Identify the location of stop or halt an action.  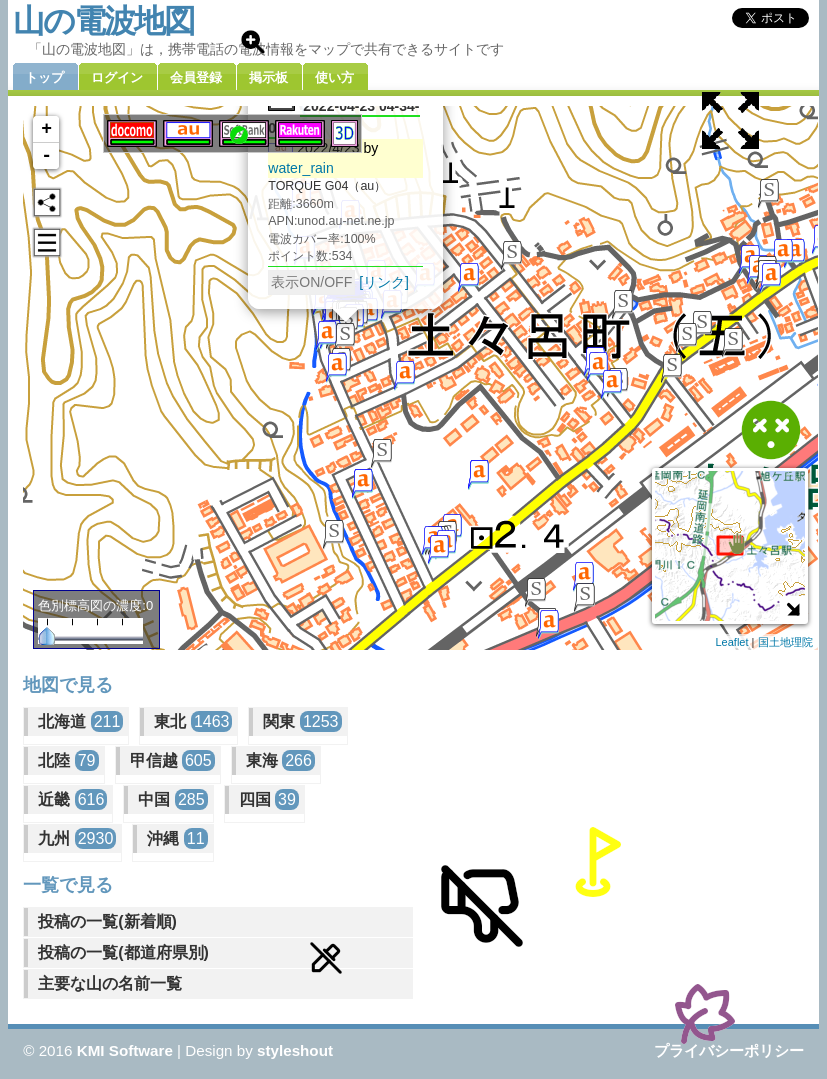
(736, 543).